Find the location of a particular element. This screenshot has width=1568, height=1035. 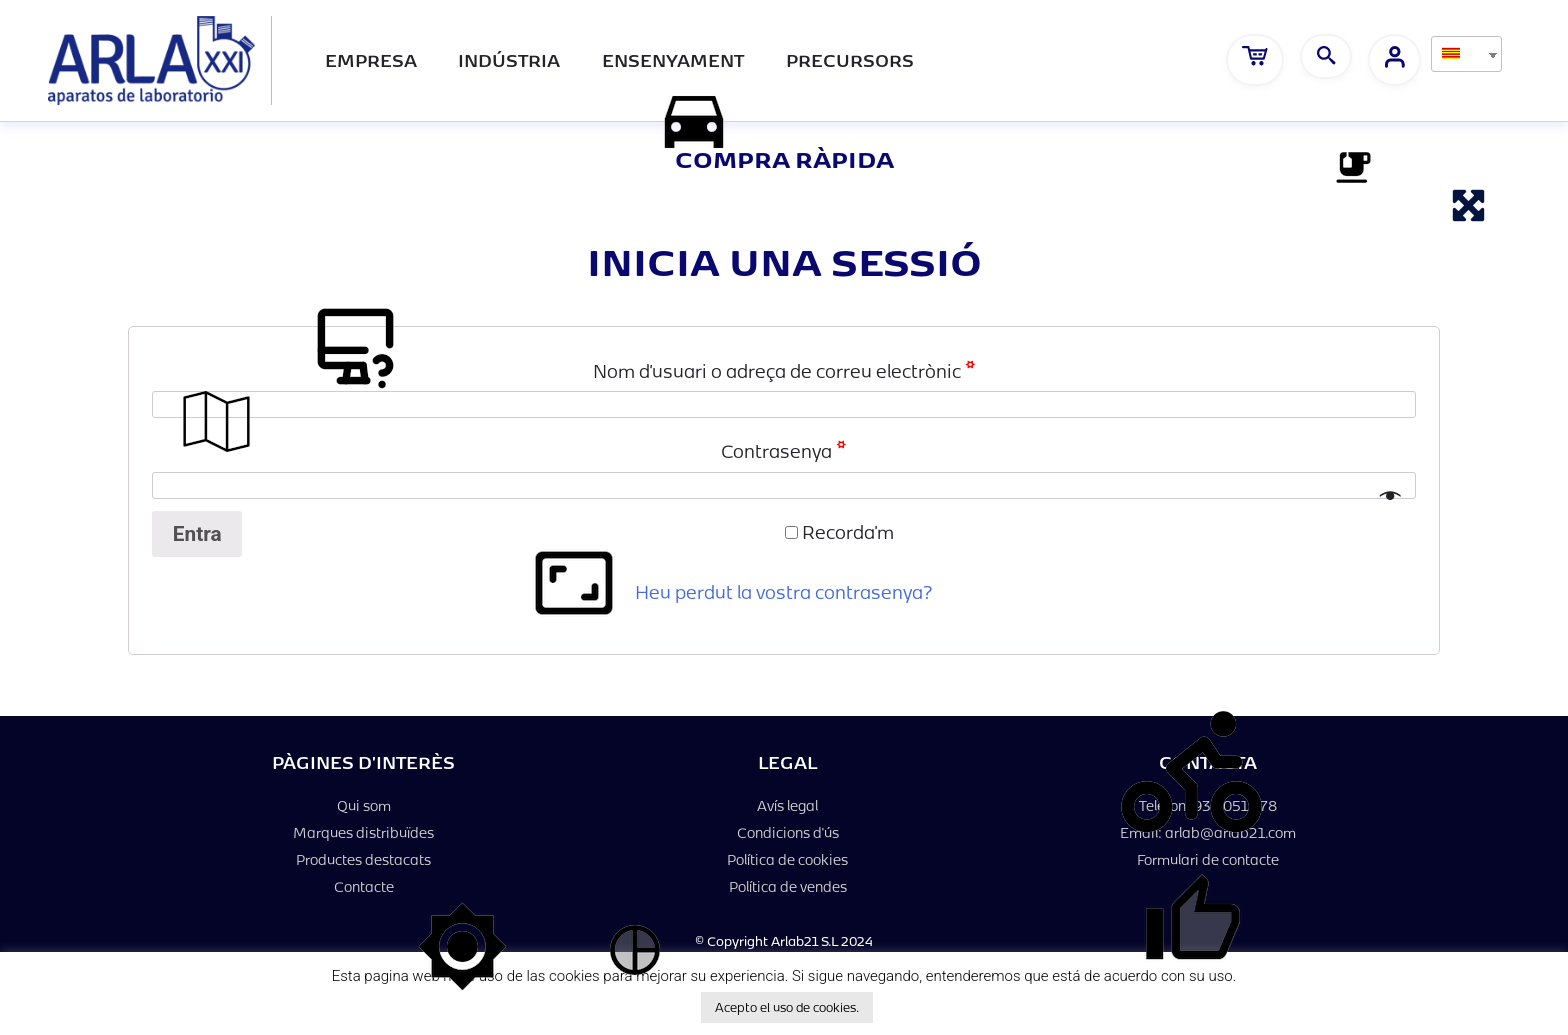

adjust aspect ratio settings is located at coordinates (574, 583).